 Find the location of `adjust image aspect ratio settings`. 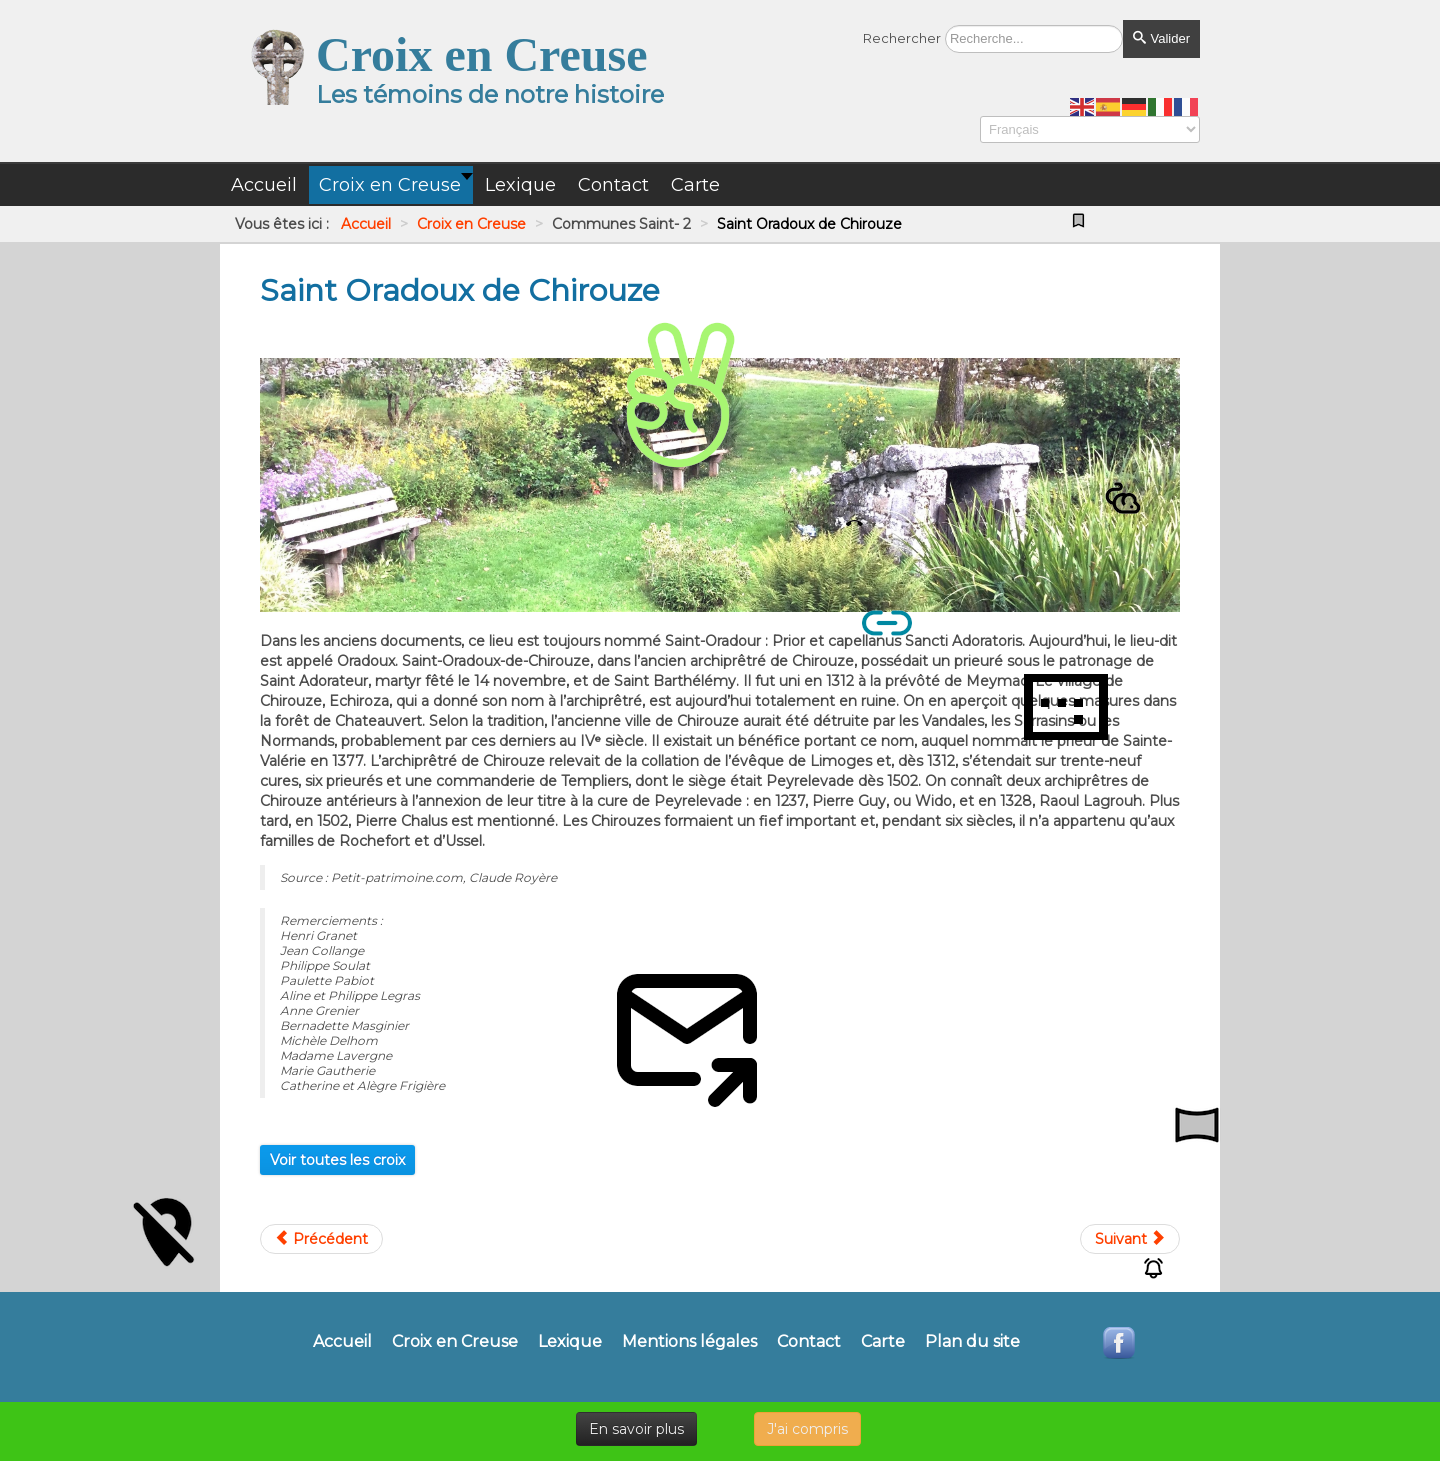

adjust image aspect ratio settings is located at coordinates (1066, 707).